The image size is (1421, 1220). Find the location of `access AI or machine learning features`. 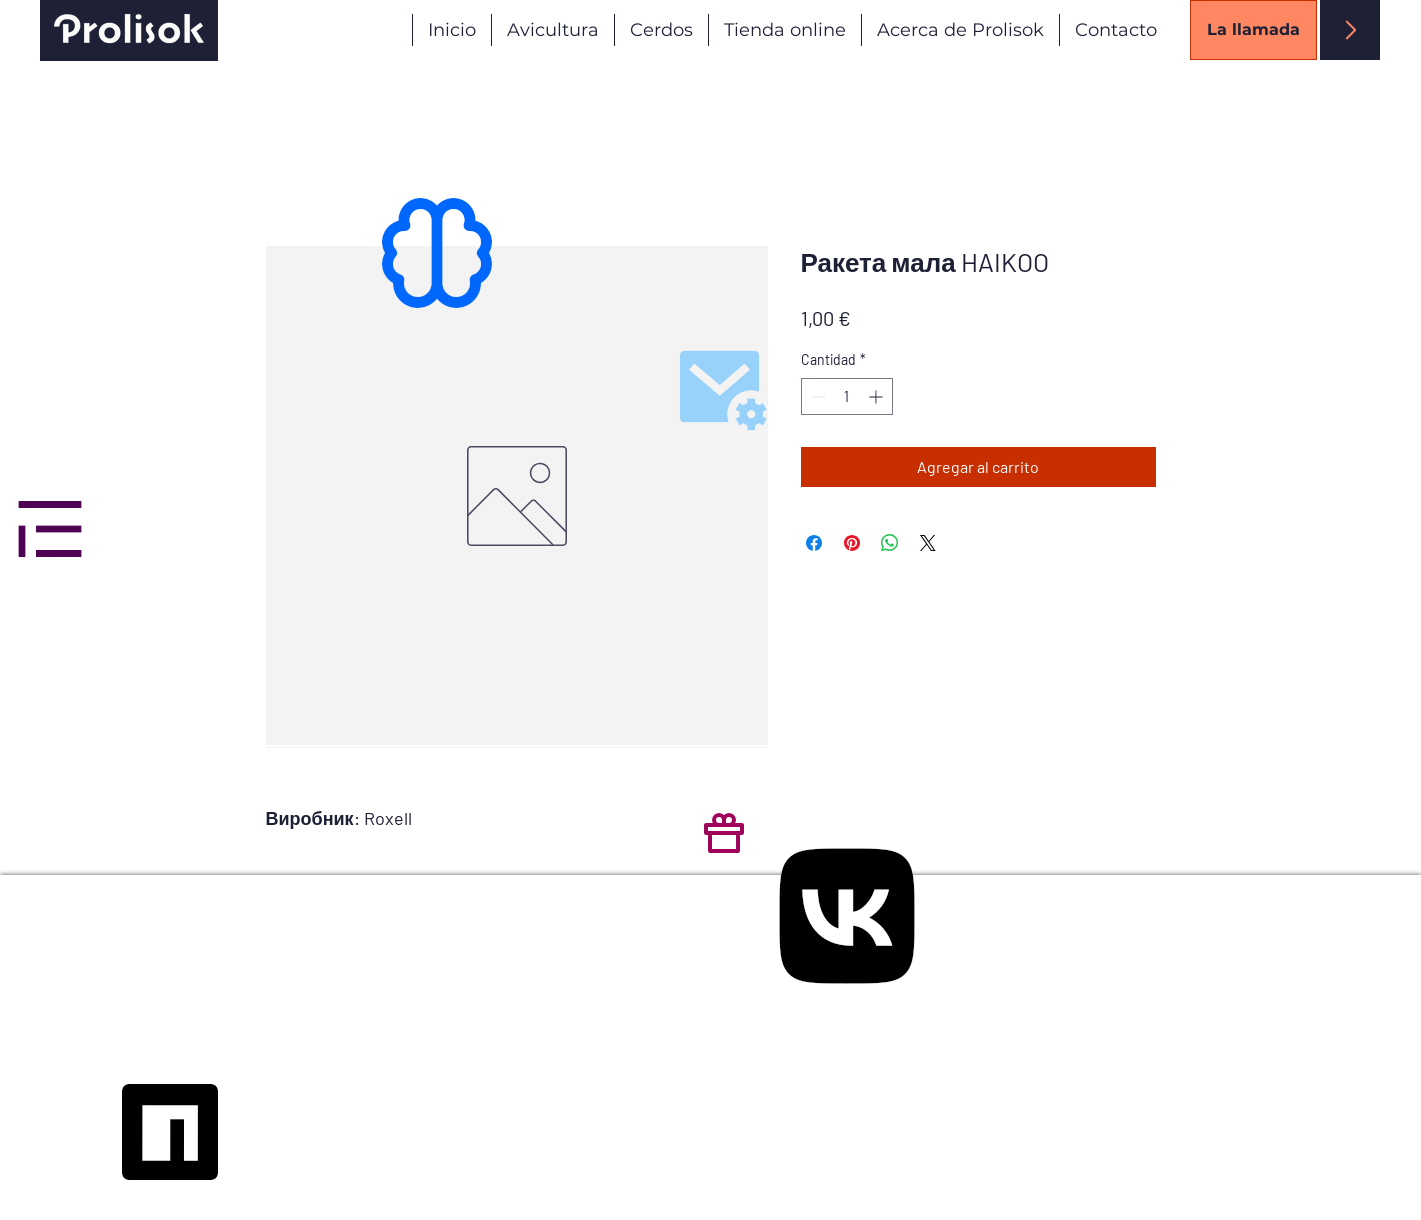

access AI or machine learning features is located at coordinates (437, 253).